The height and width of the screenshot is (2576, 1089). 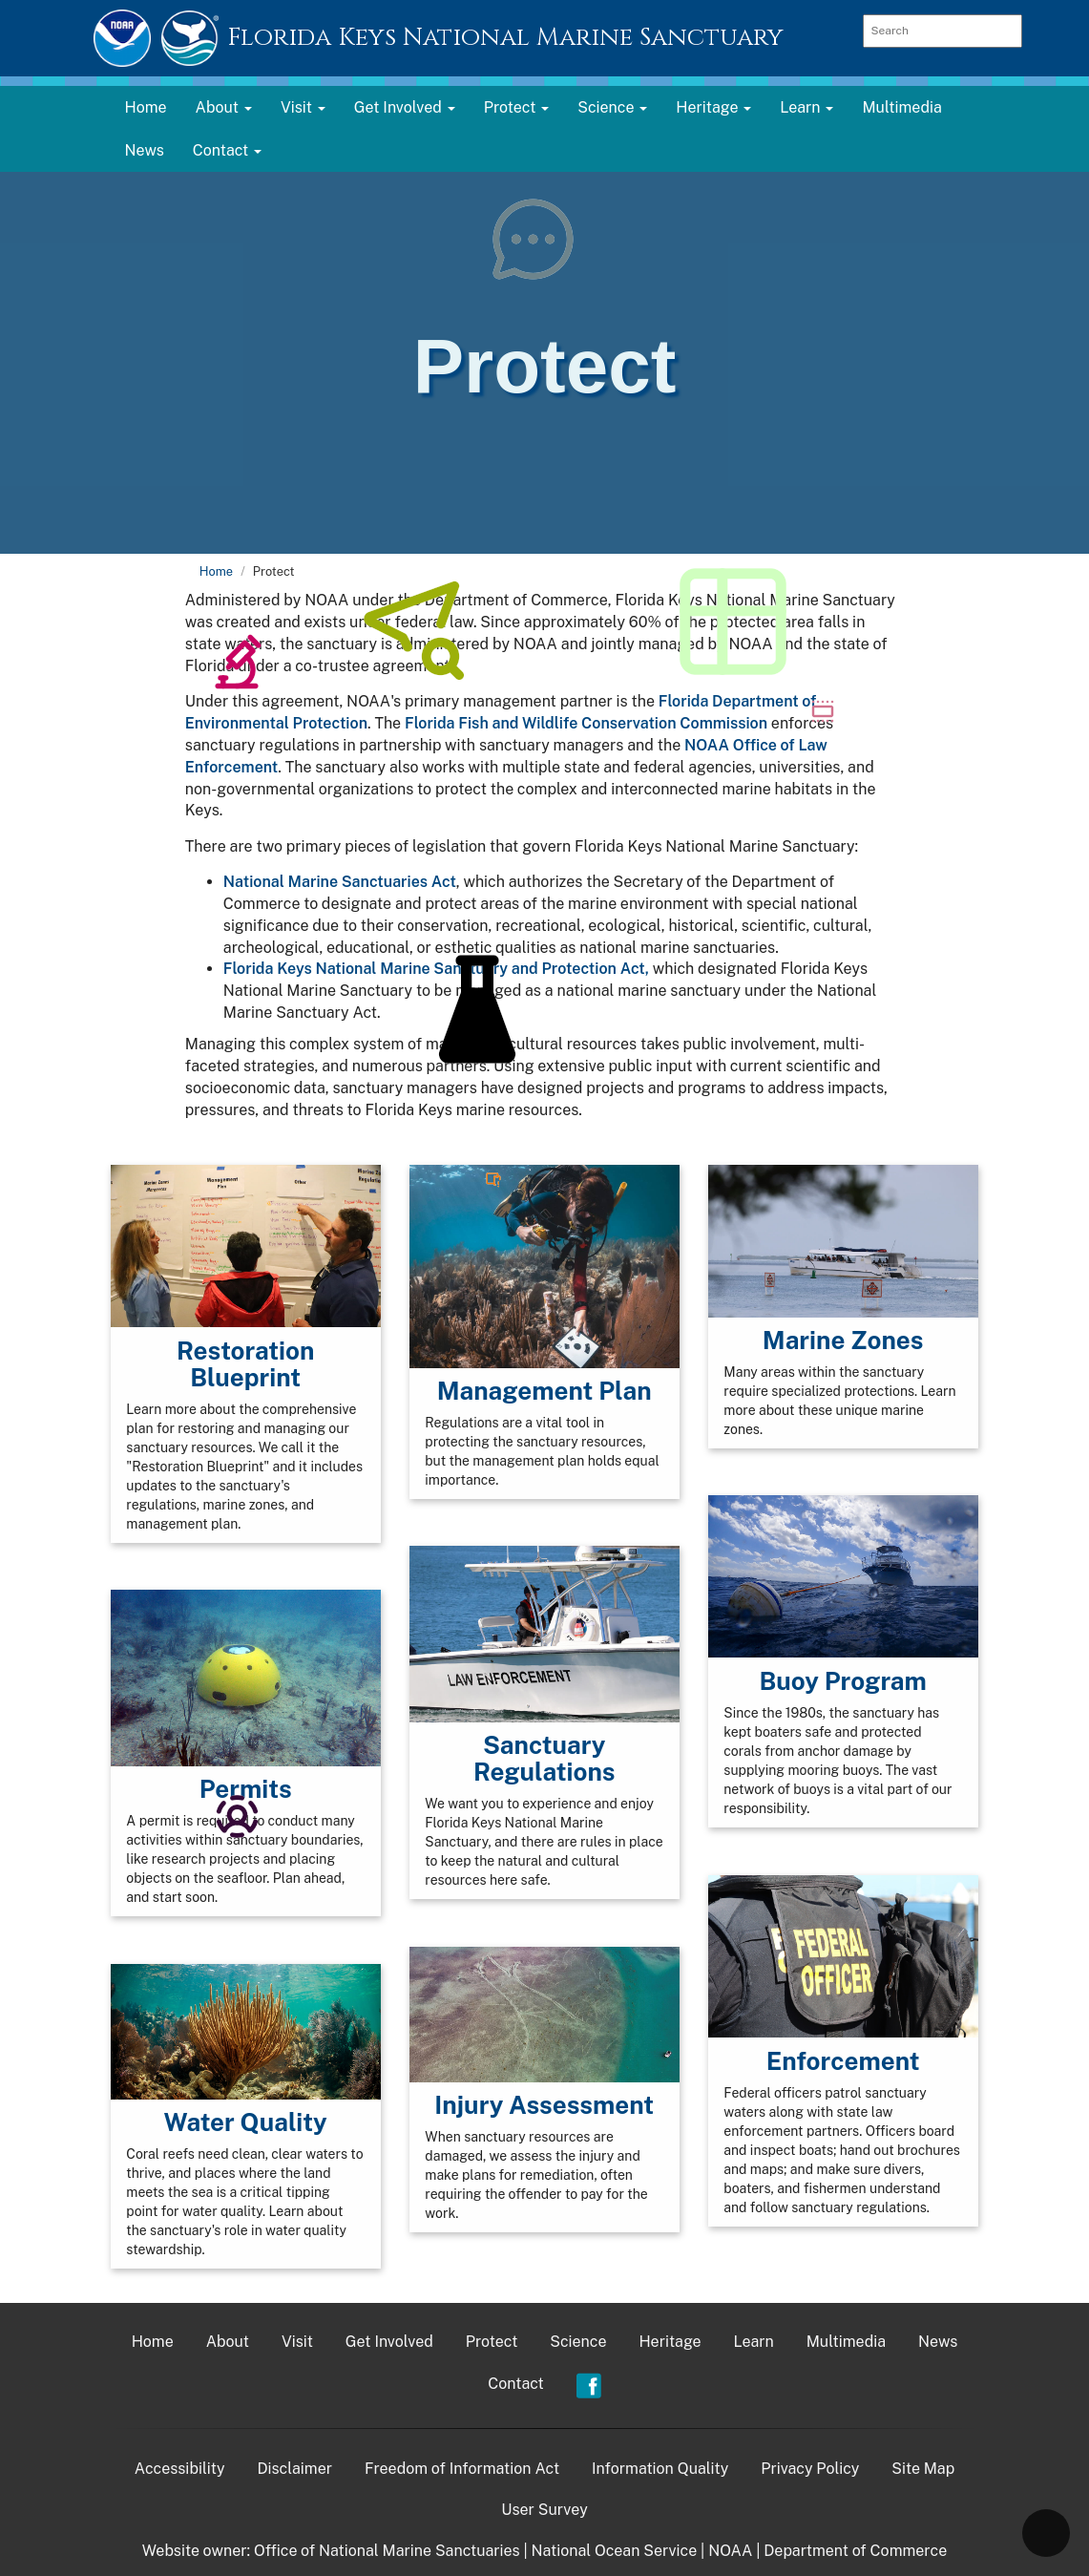 What do you see at coordinates (533, 239) in the screenshot?
I see `open chat or messaging` at bounding box center [533, 239].